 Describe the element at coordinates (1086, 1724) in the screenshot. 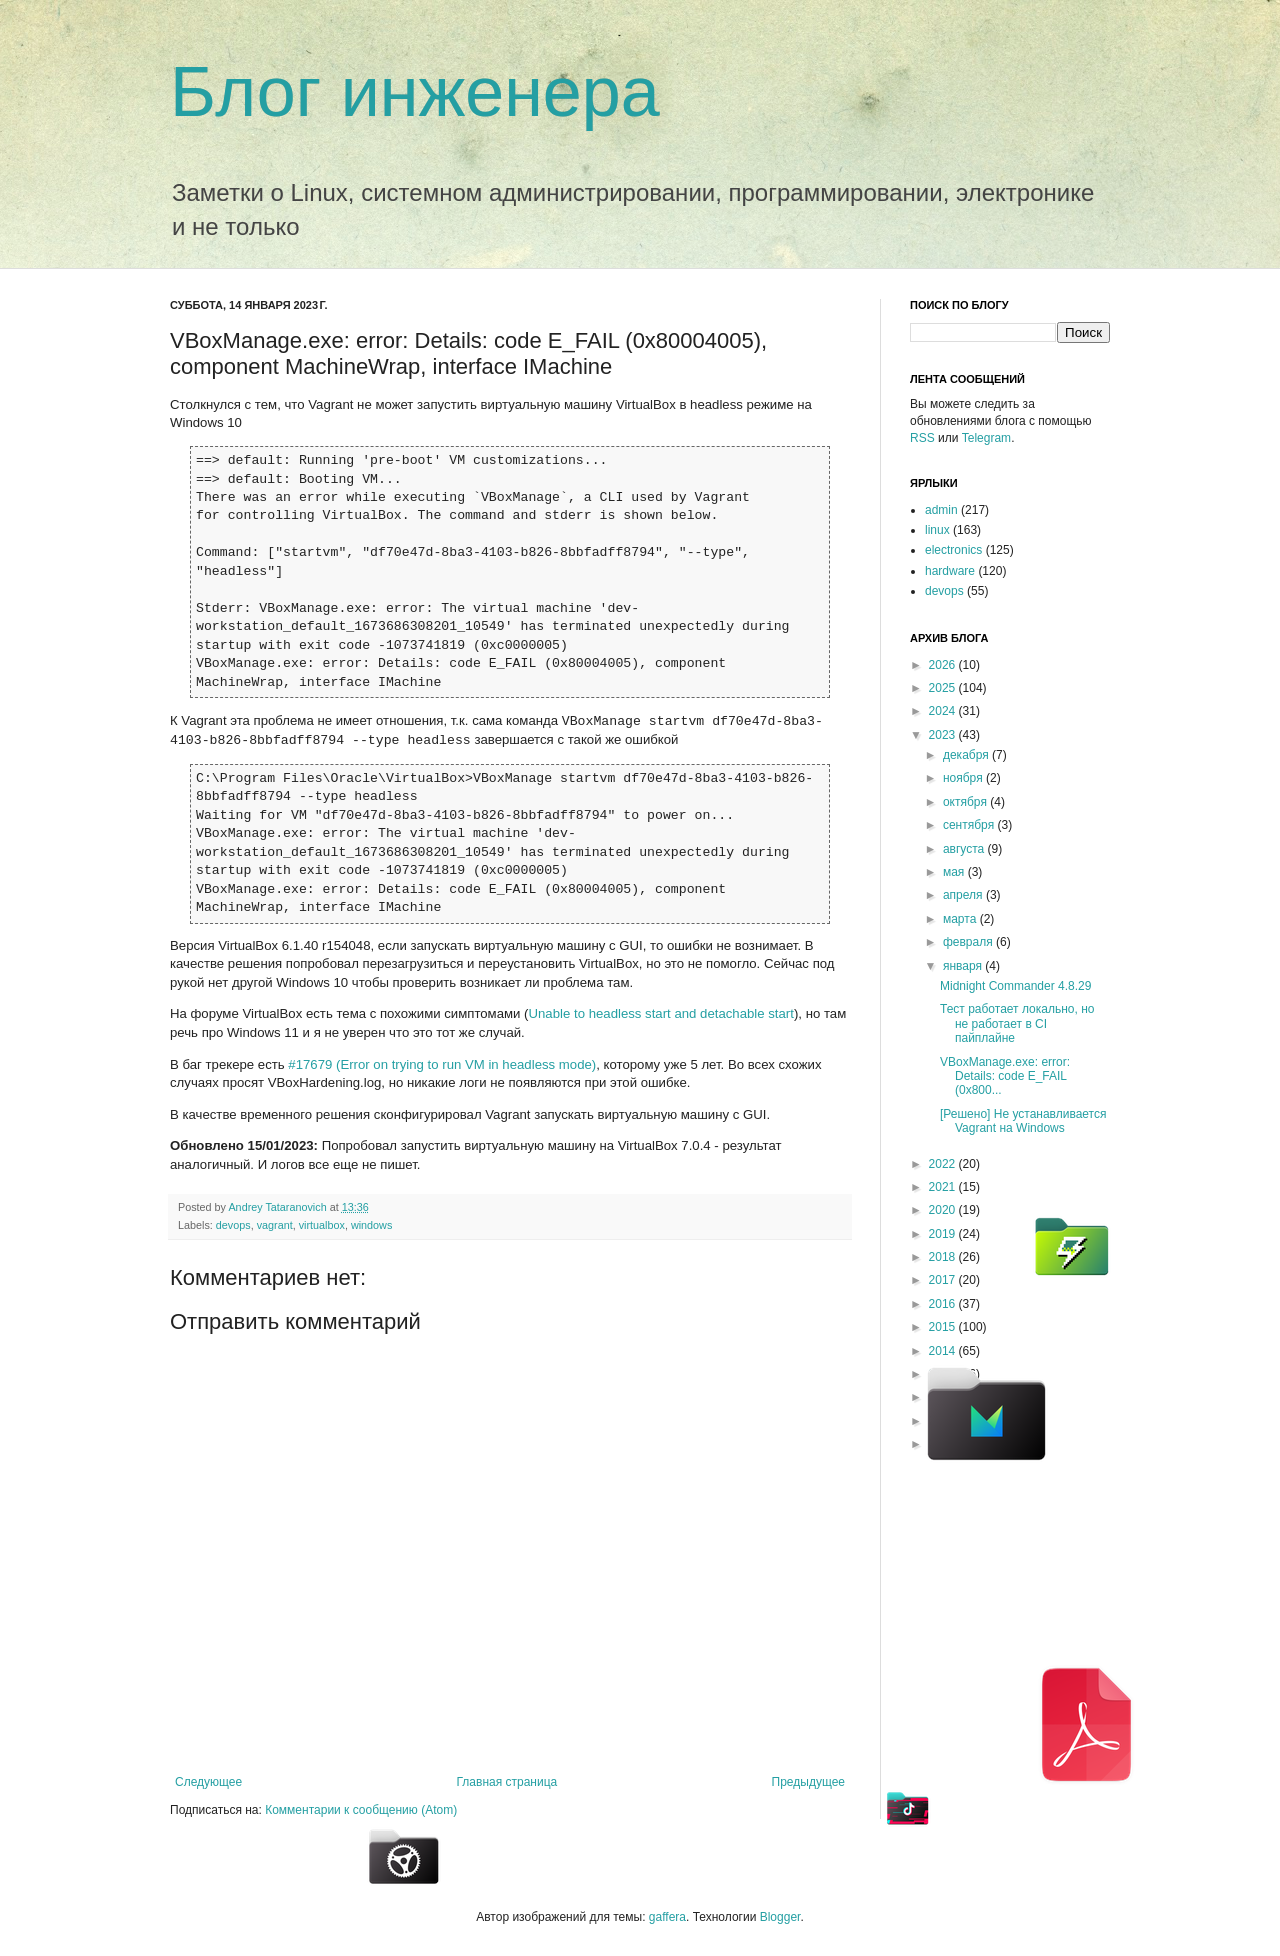

I see `a pdf document file` at that location.